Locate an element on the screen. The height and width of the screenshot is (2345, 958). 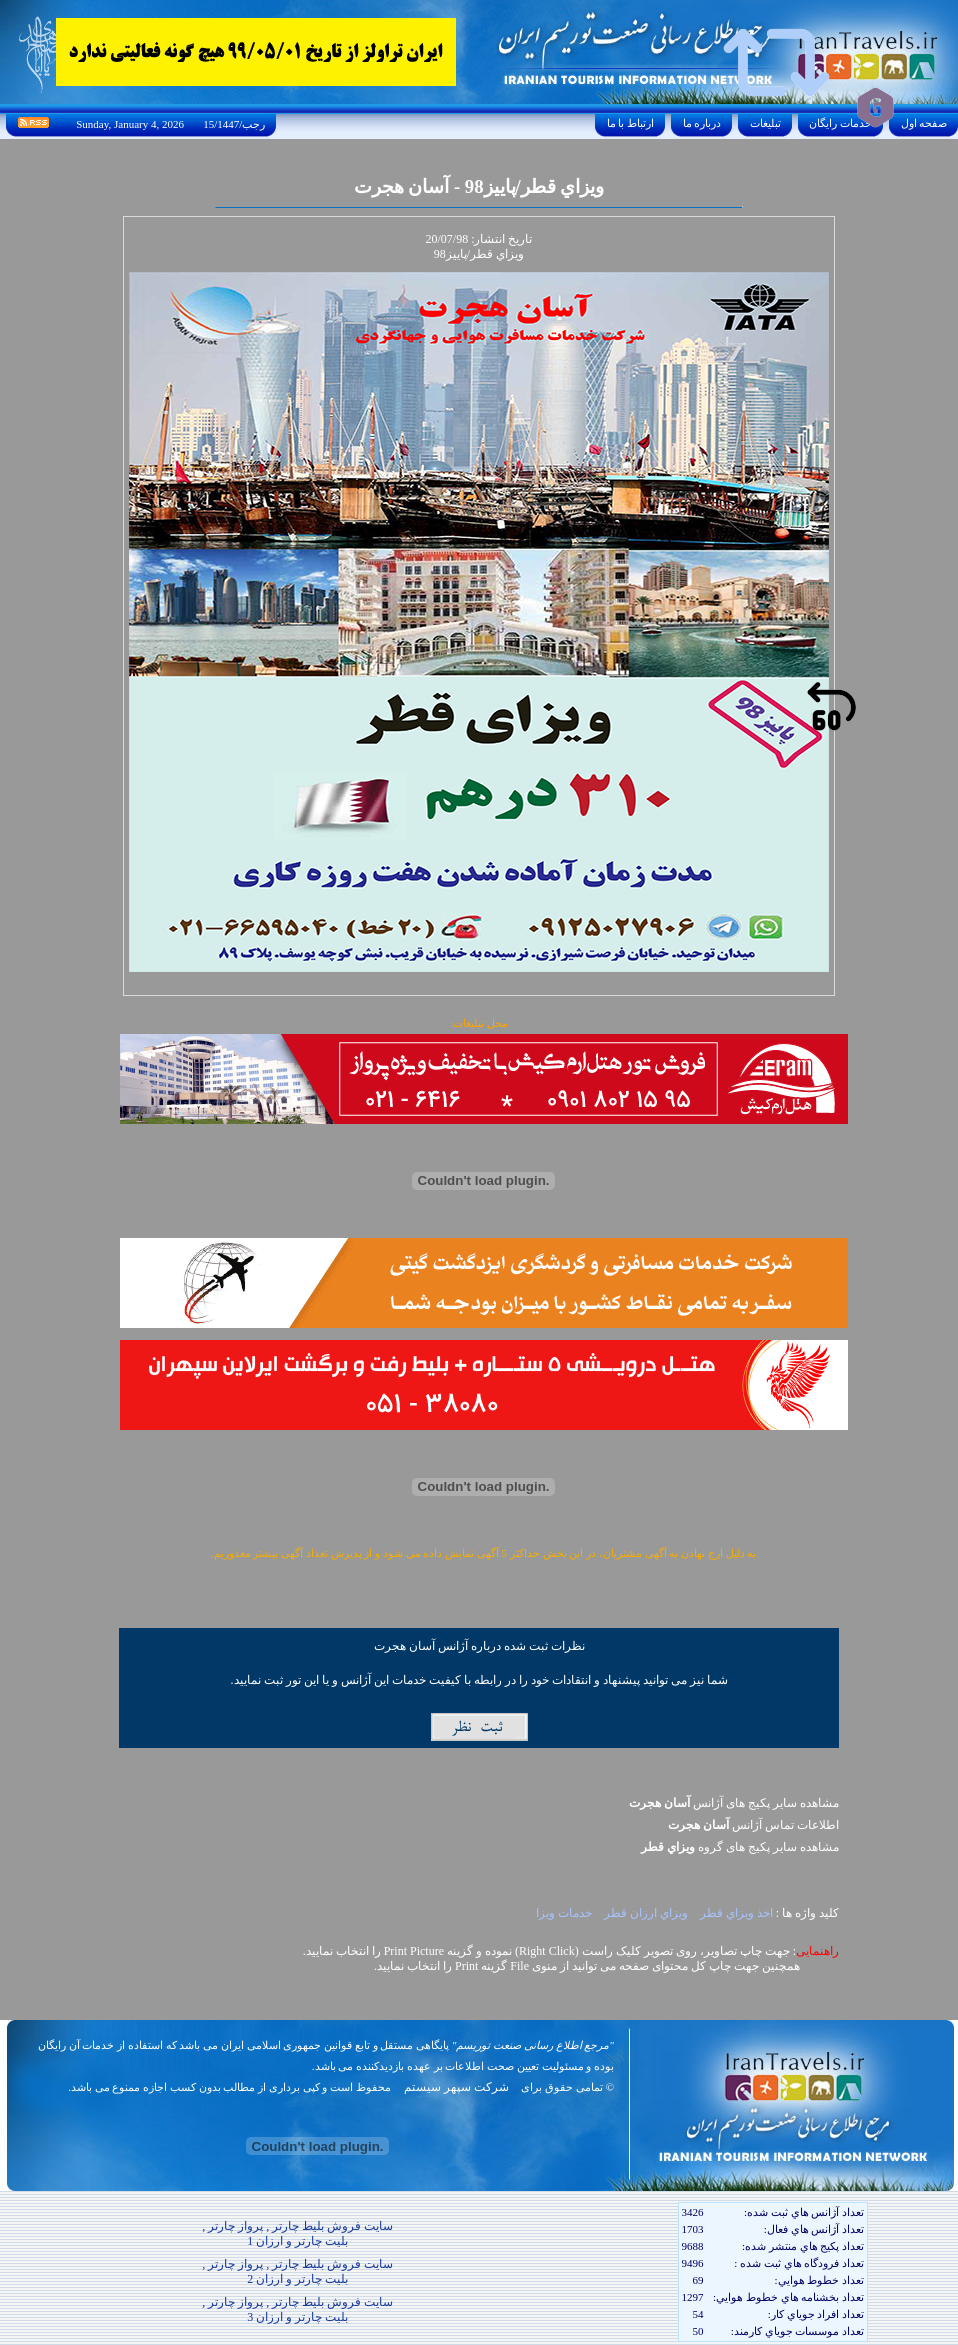
google or g-suite related service is located at coordinates (875, 107).